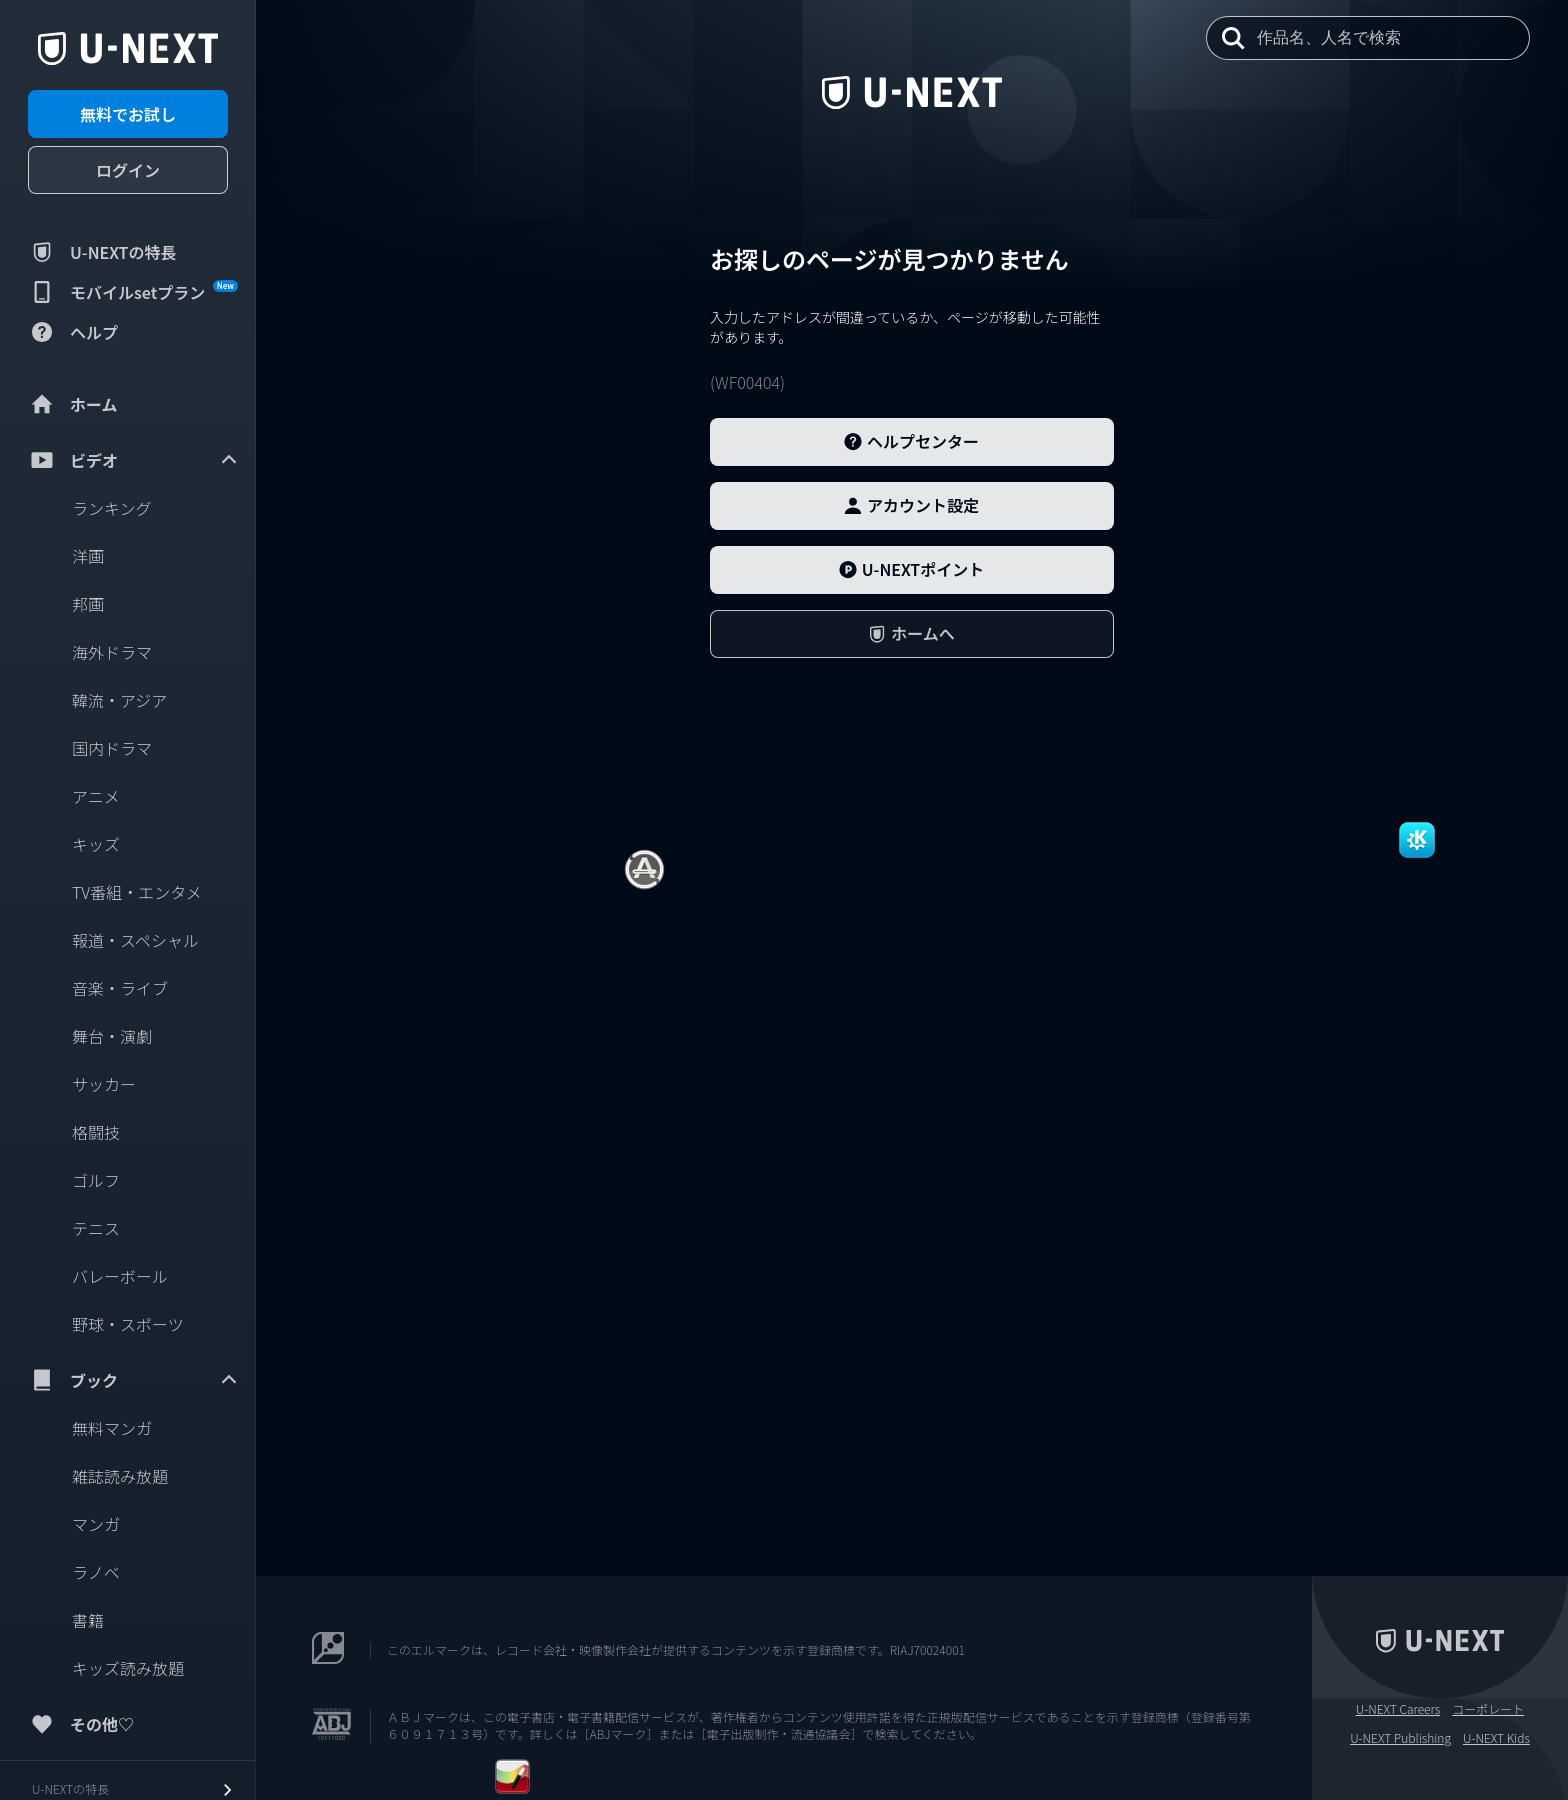 Image resolution: width=1568 pixels, height=1800 pixels. Describe the element at coordinates (644, 869) in the screenshot. I see `open the software updater application` at that location.